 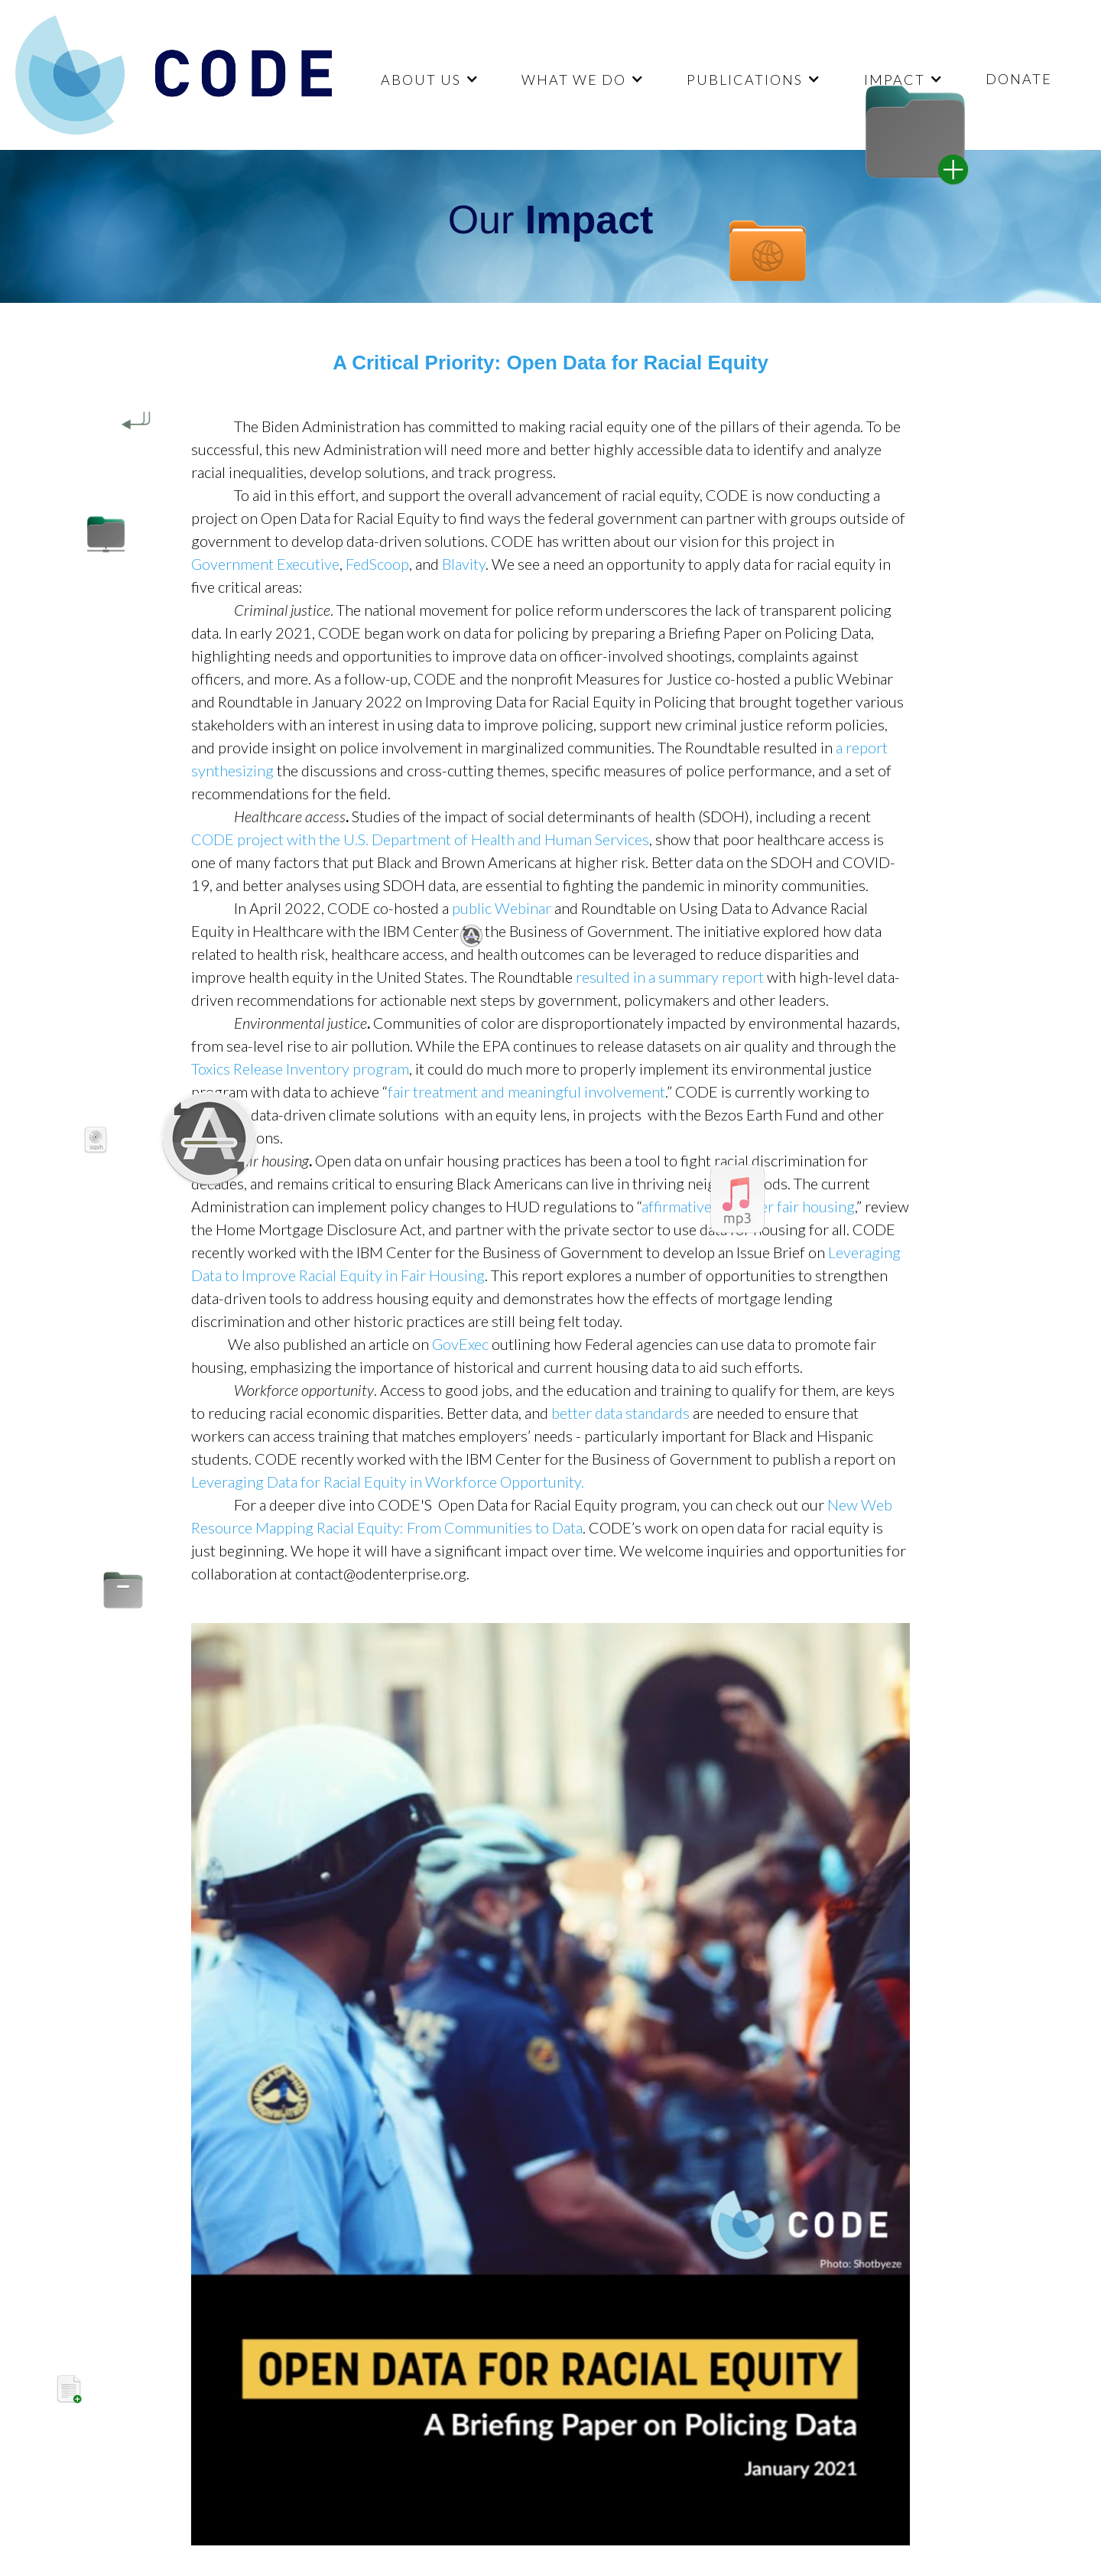 What do you see at coordinates (209, 1138) in the screenshot?
I see `check for and install software updates` at bounding box center [209, 1138].